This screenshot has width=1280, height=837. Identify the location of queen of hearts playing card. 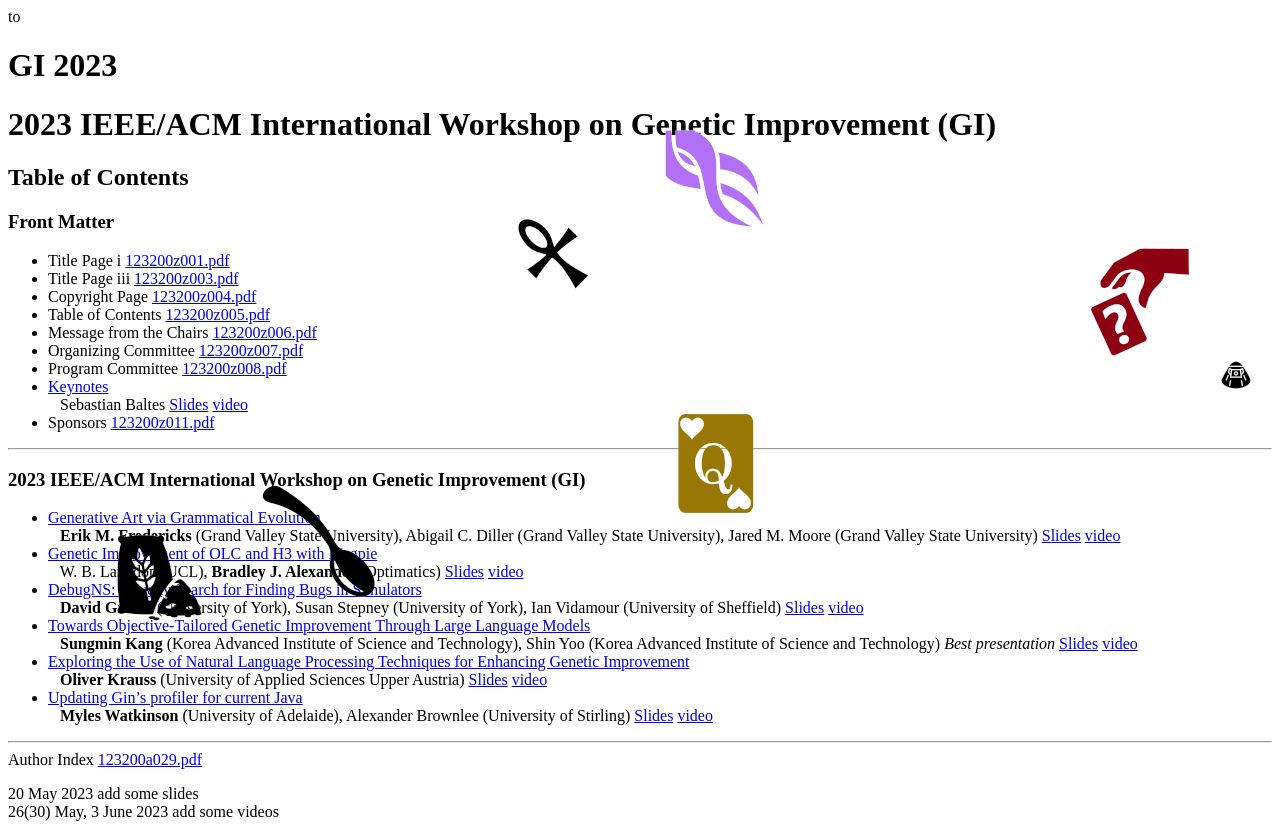
(715, 463).